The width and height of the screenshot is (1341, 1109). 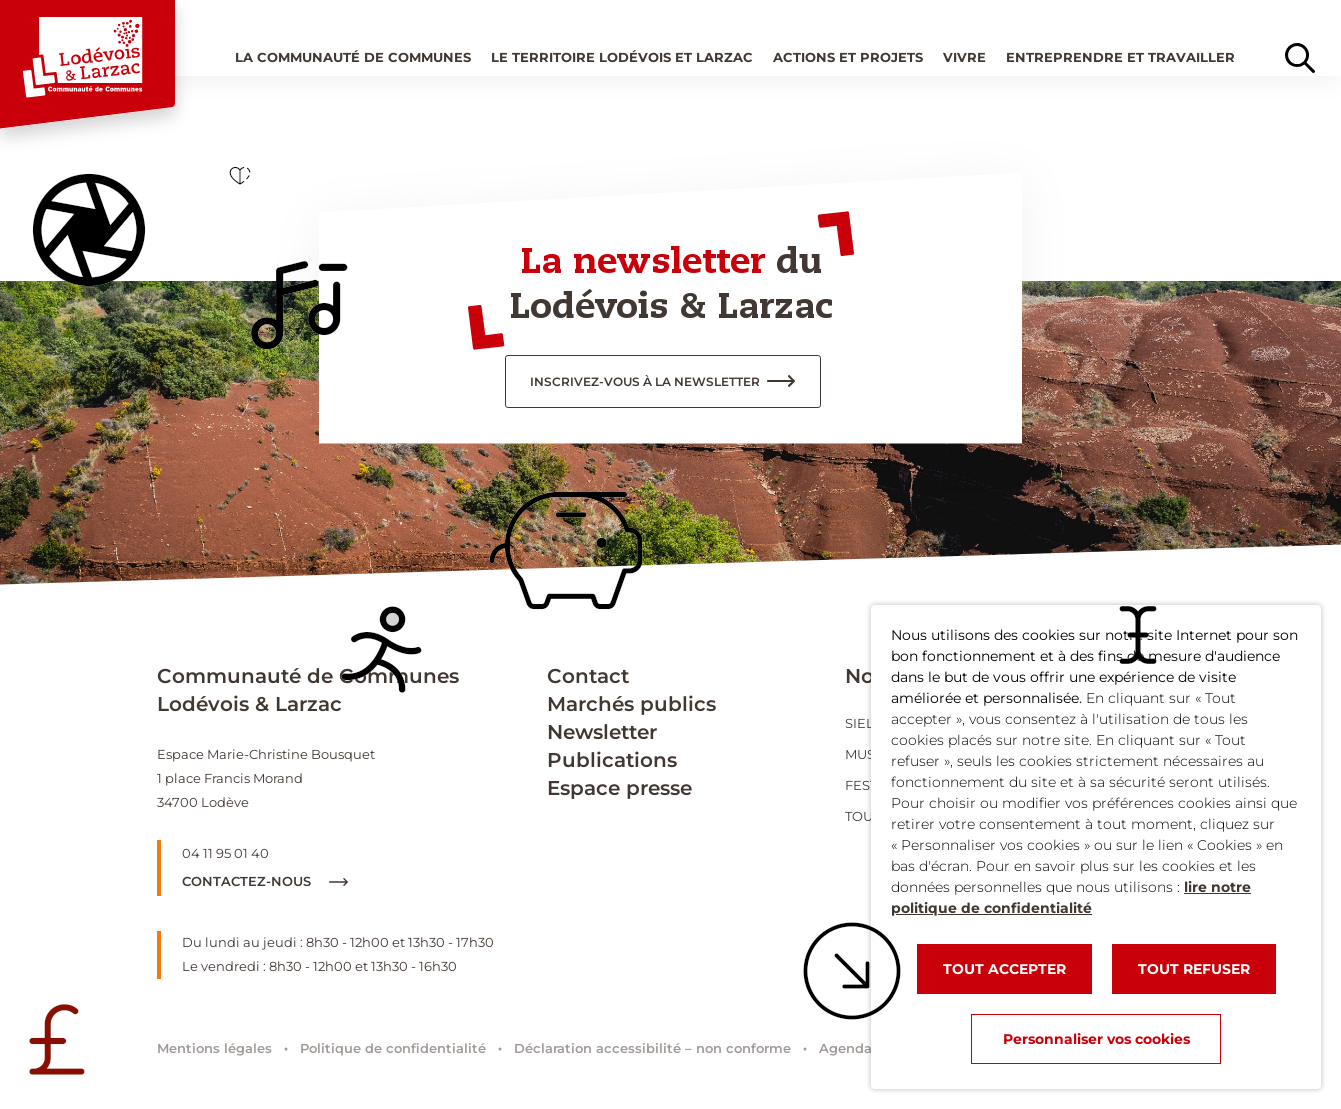 What do you see at coordinates (568, 550) in the screenshot?
I see `access savings or budget features` at bounding box center [568, 550].